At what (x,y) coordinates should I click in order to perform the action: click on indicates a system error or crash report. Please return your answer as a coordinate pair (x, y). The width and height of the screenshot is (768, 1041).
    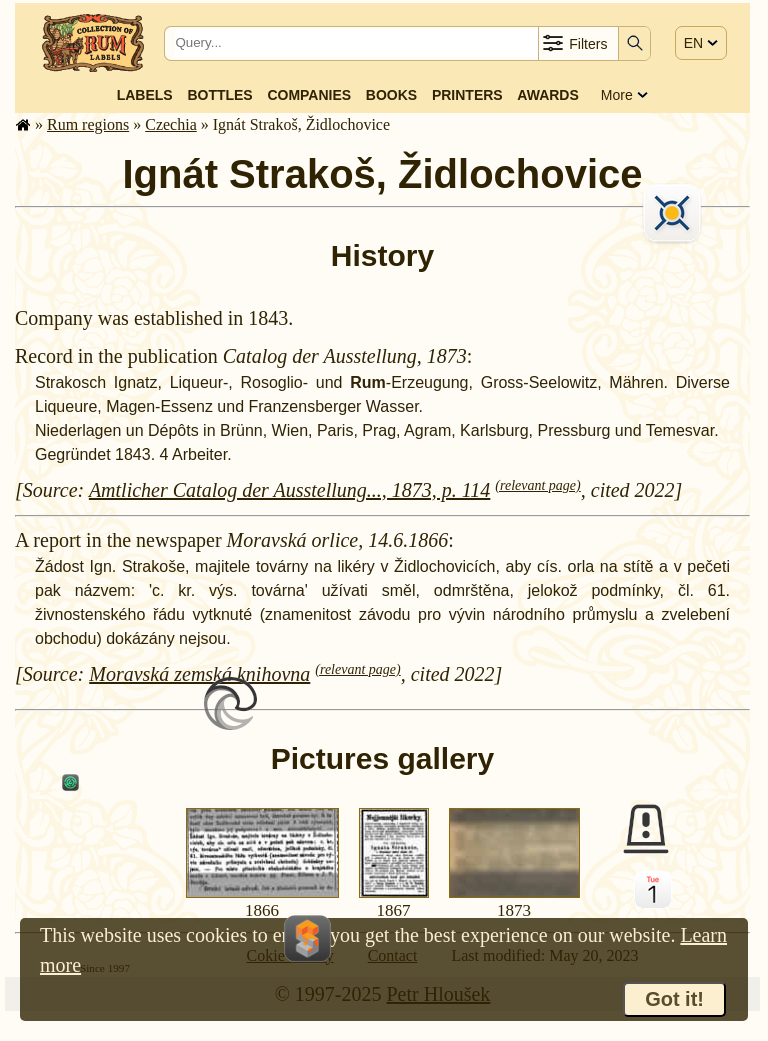
    Looking at the image, I should click on (646, 827).